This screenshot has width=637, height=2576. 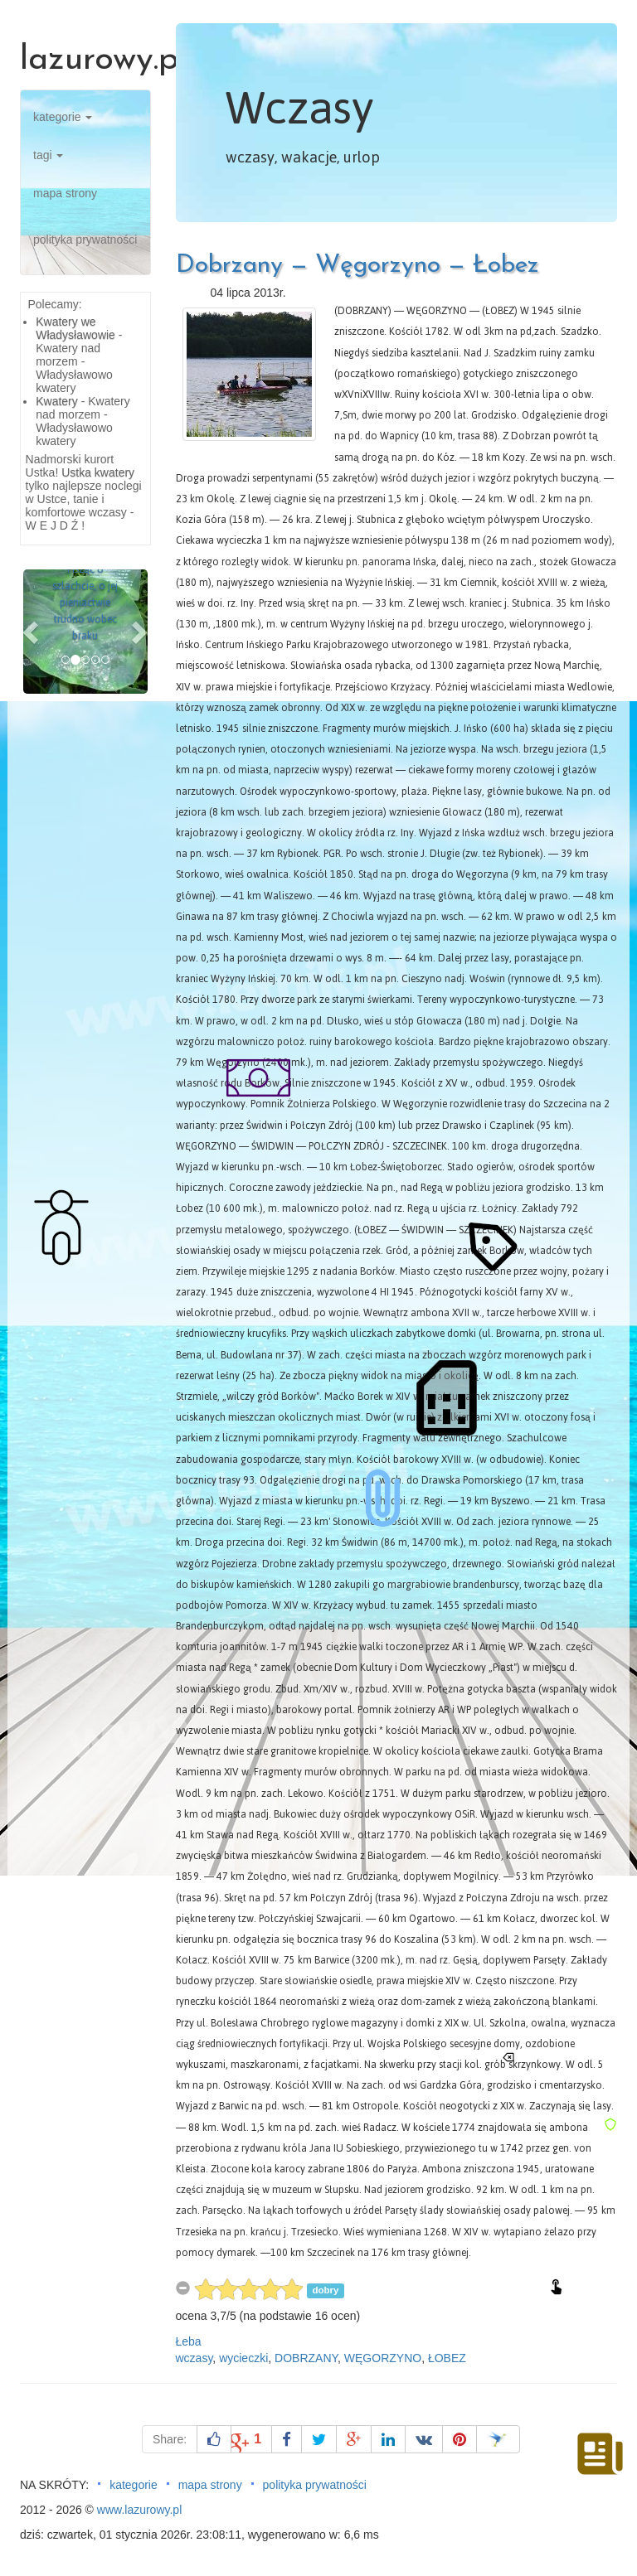 I want to click on delete the previous character, so click(x=508, y=2057).